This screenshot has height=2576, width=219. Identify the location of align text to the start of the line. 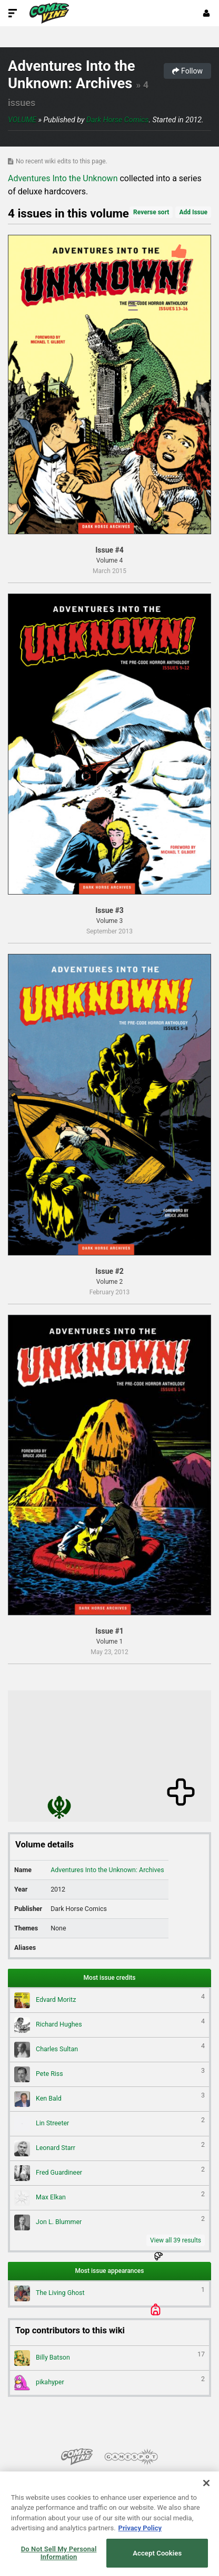
(134, 306).